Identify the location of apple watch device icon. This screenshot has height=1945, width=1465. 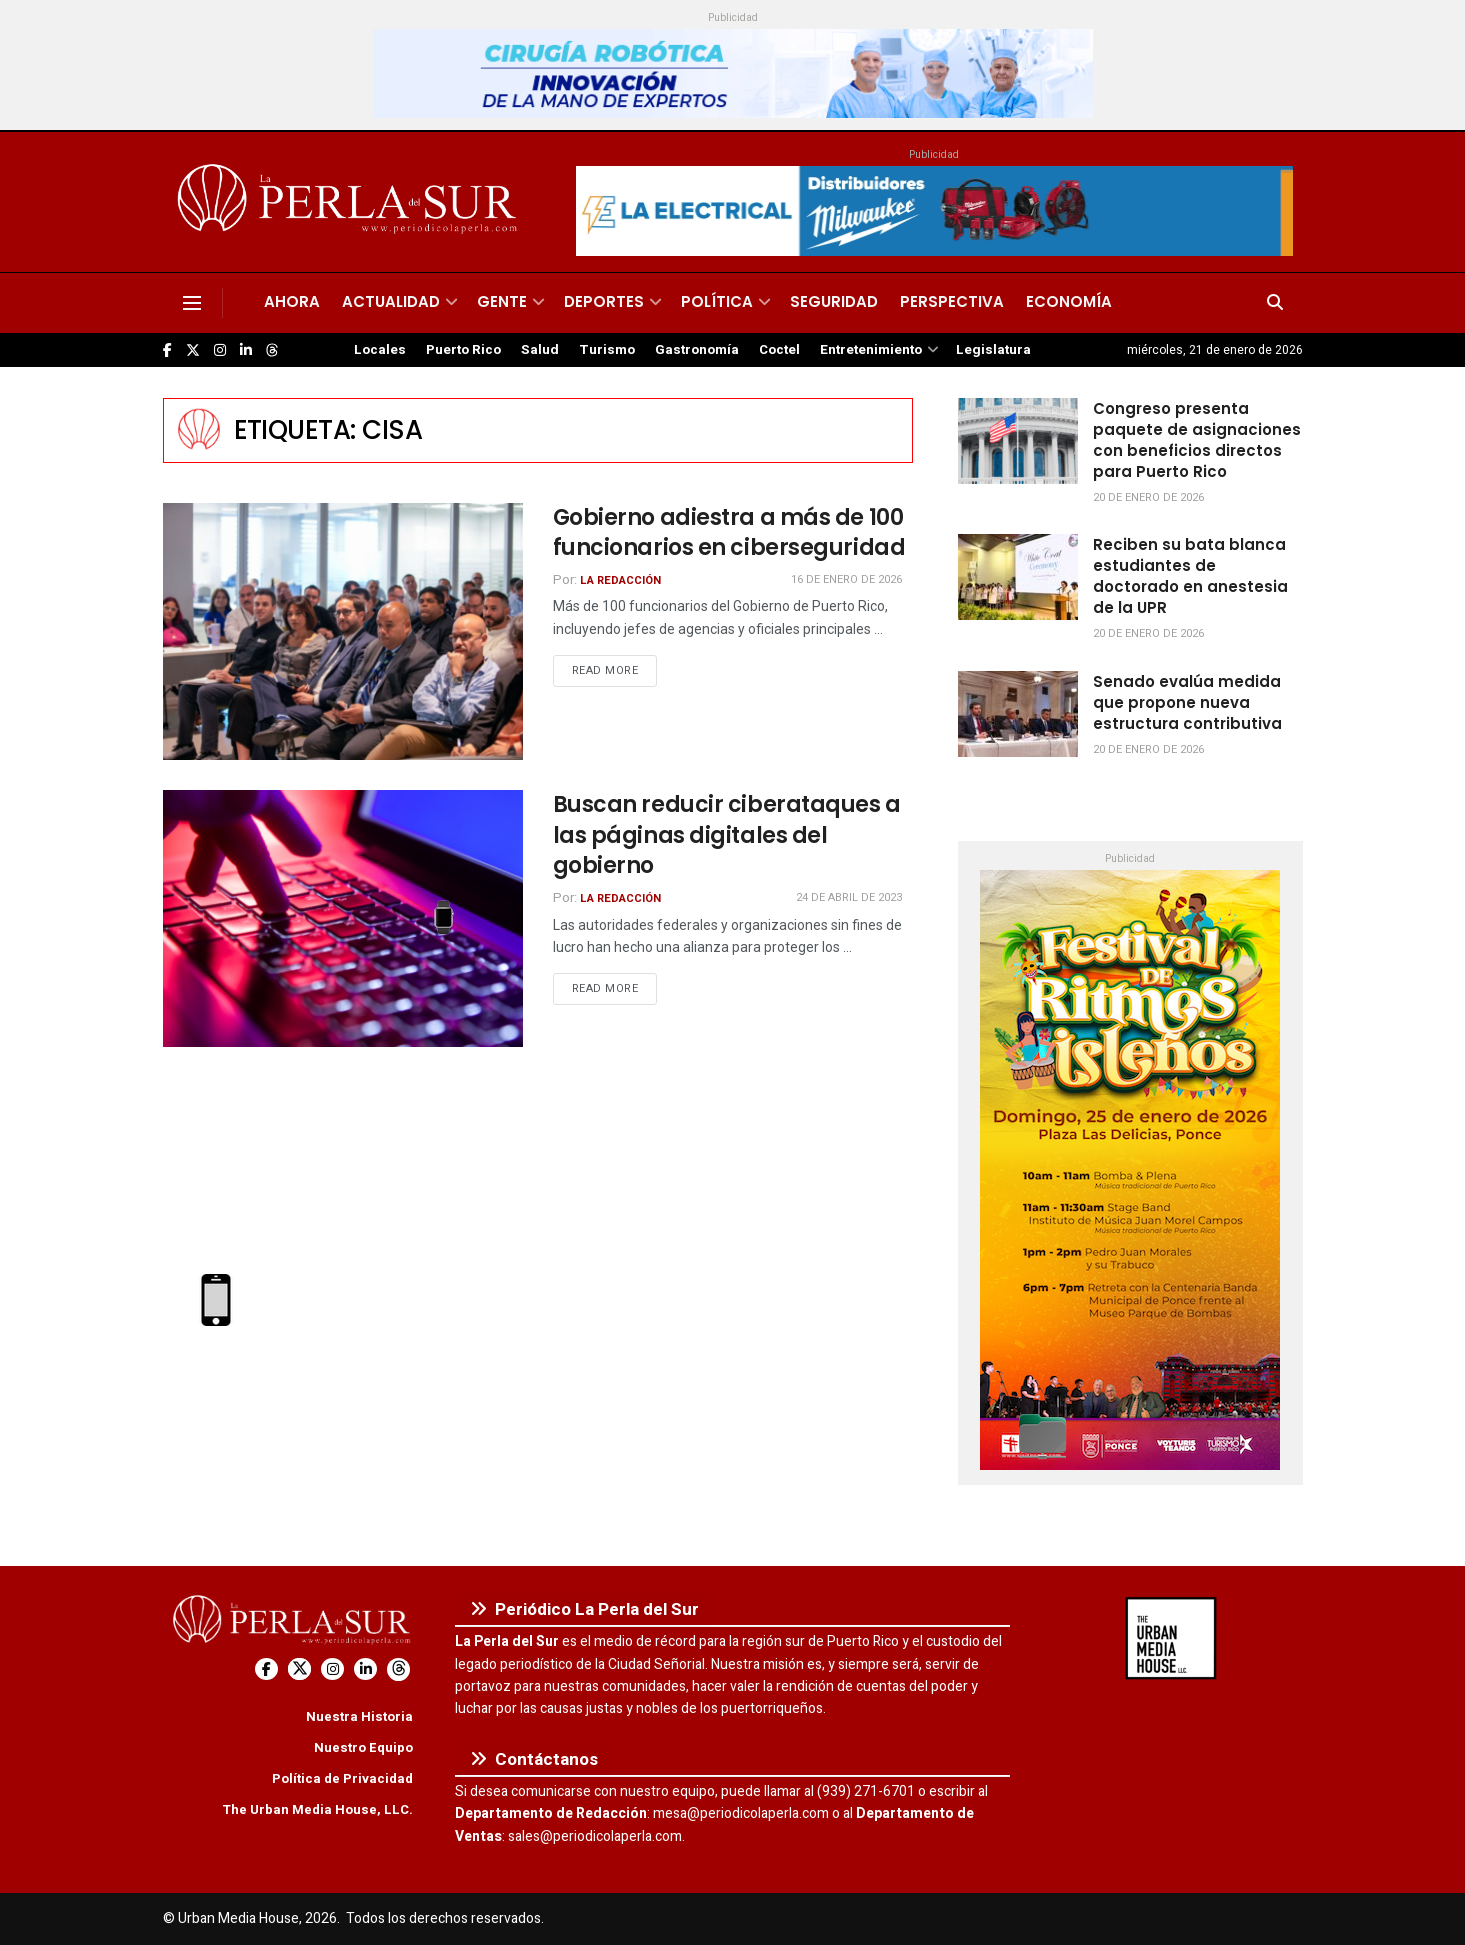
(443, 917).